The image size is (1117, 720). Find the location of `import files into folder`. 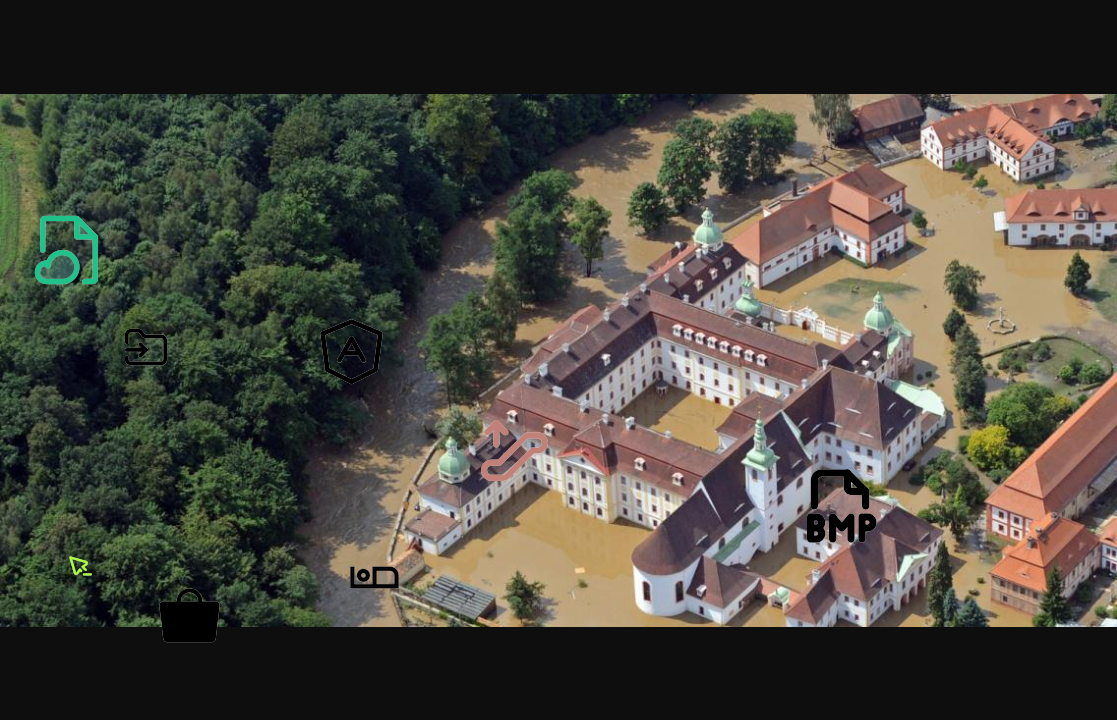

import files into folder is located at coordinates (146, 348).